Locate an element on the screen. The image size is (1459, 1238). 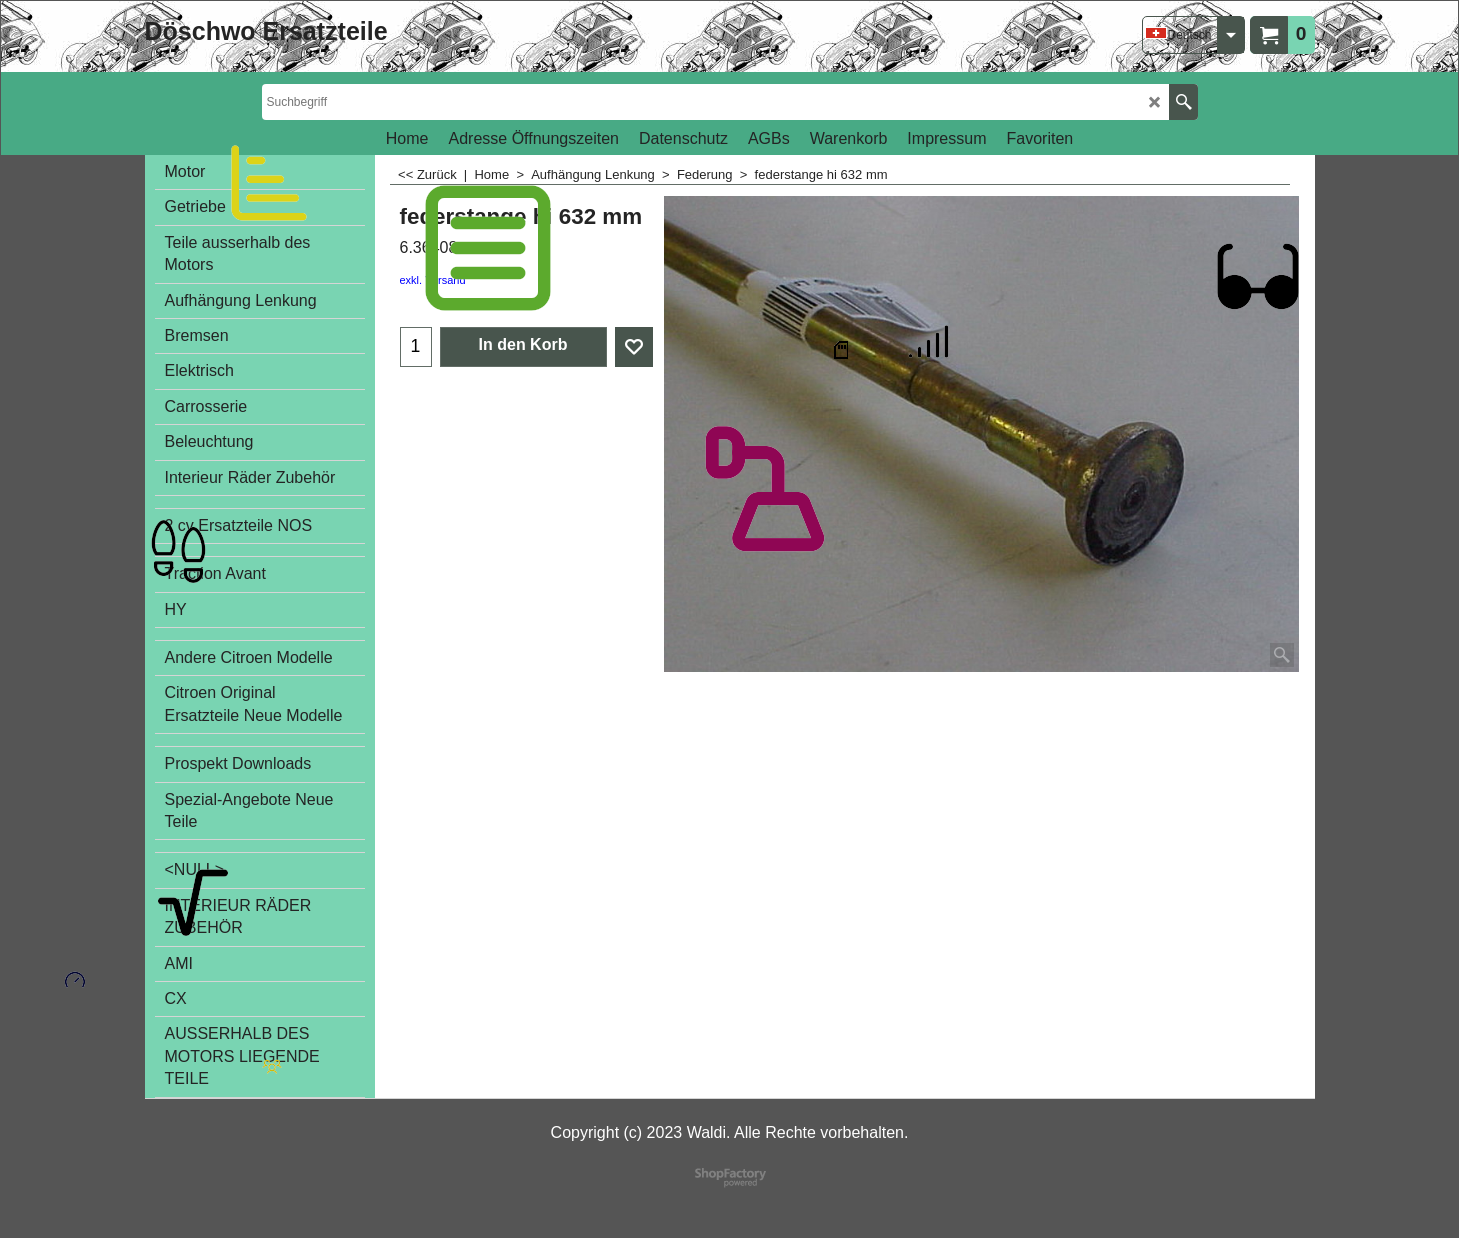
view performance metrics or speed is located at coordinates (75, 980).